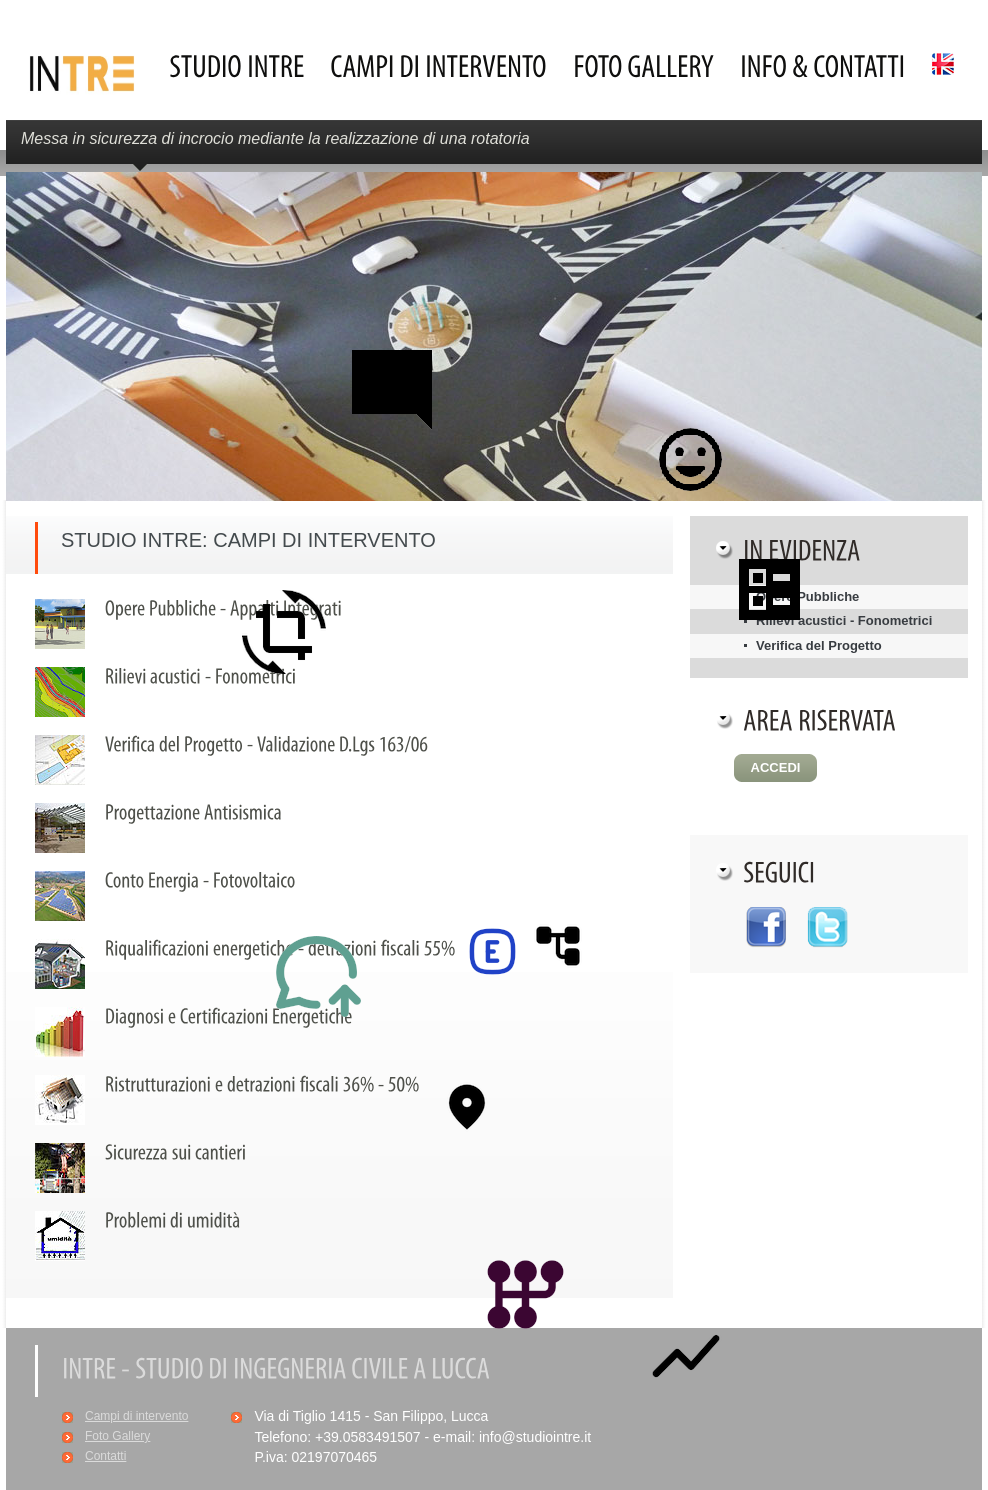 This screenshot has height=1490, width=988. Describe the element at coordinates (467, 1107) in the screenshot. I see `view location on map` at that location.